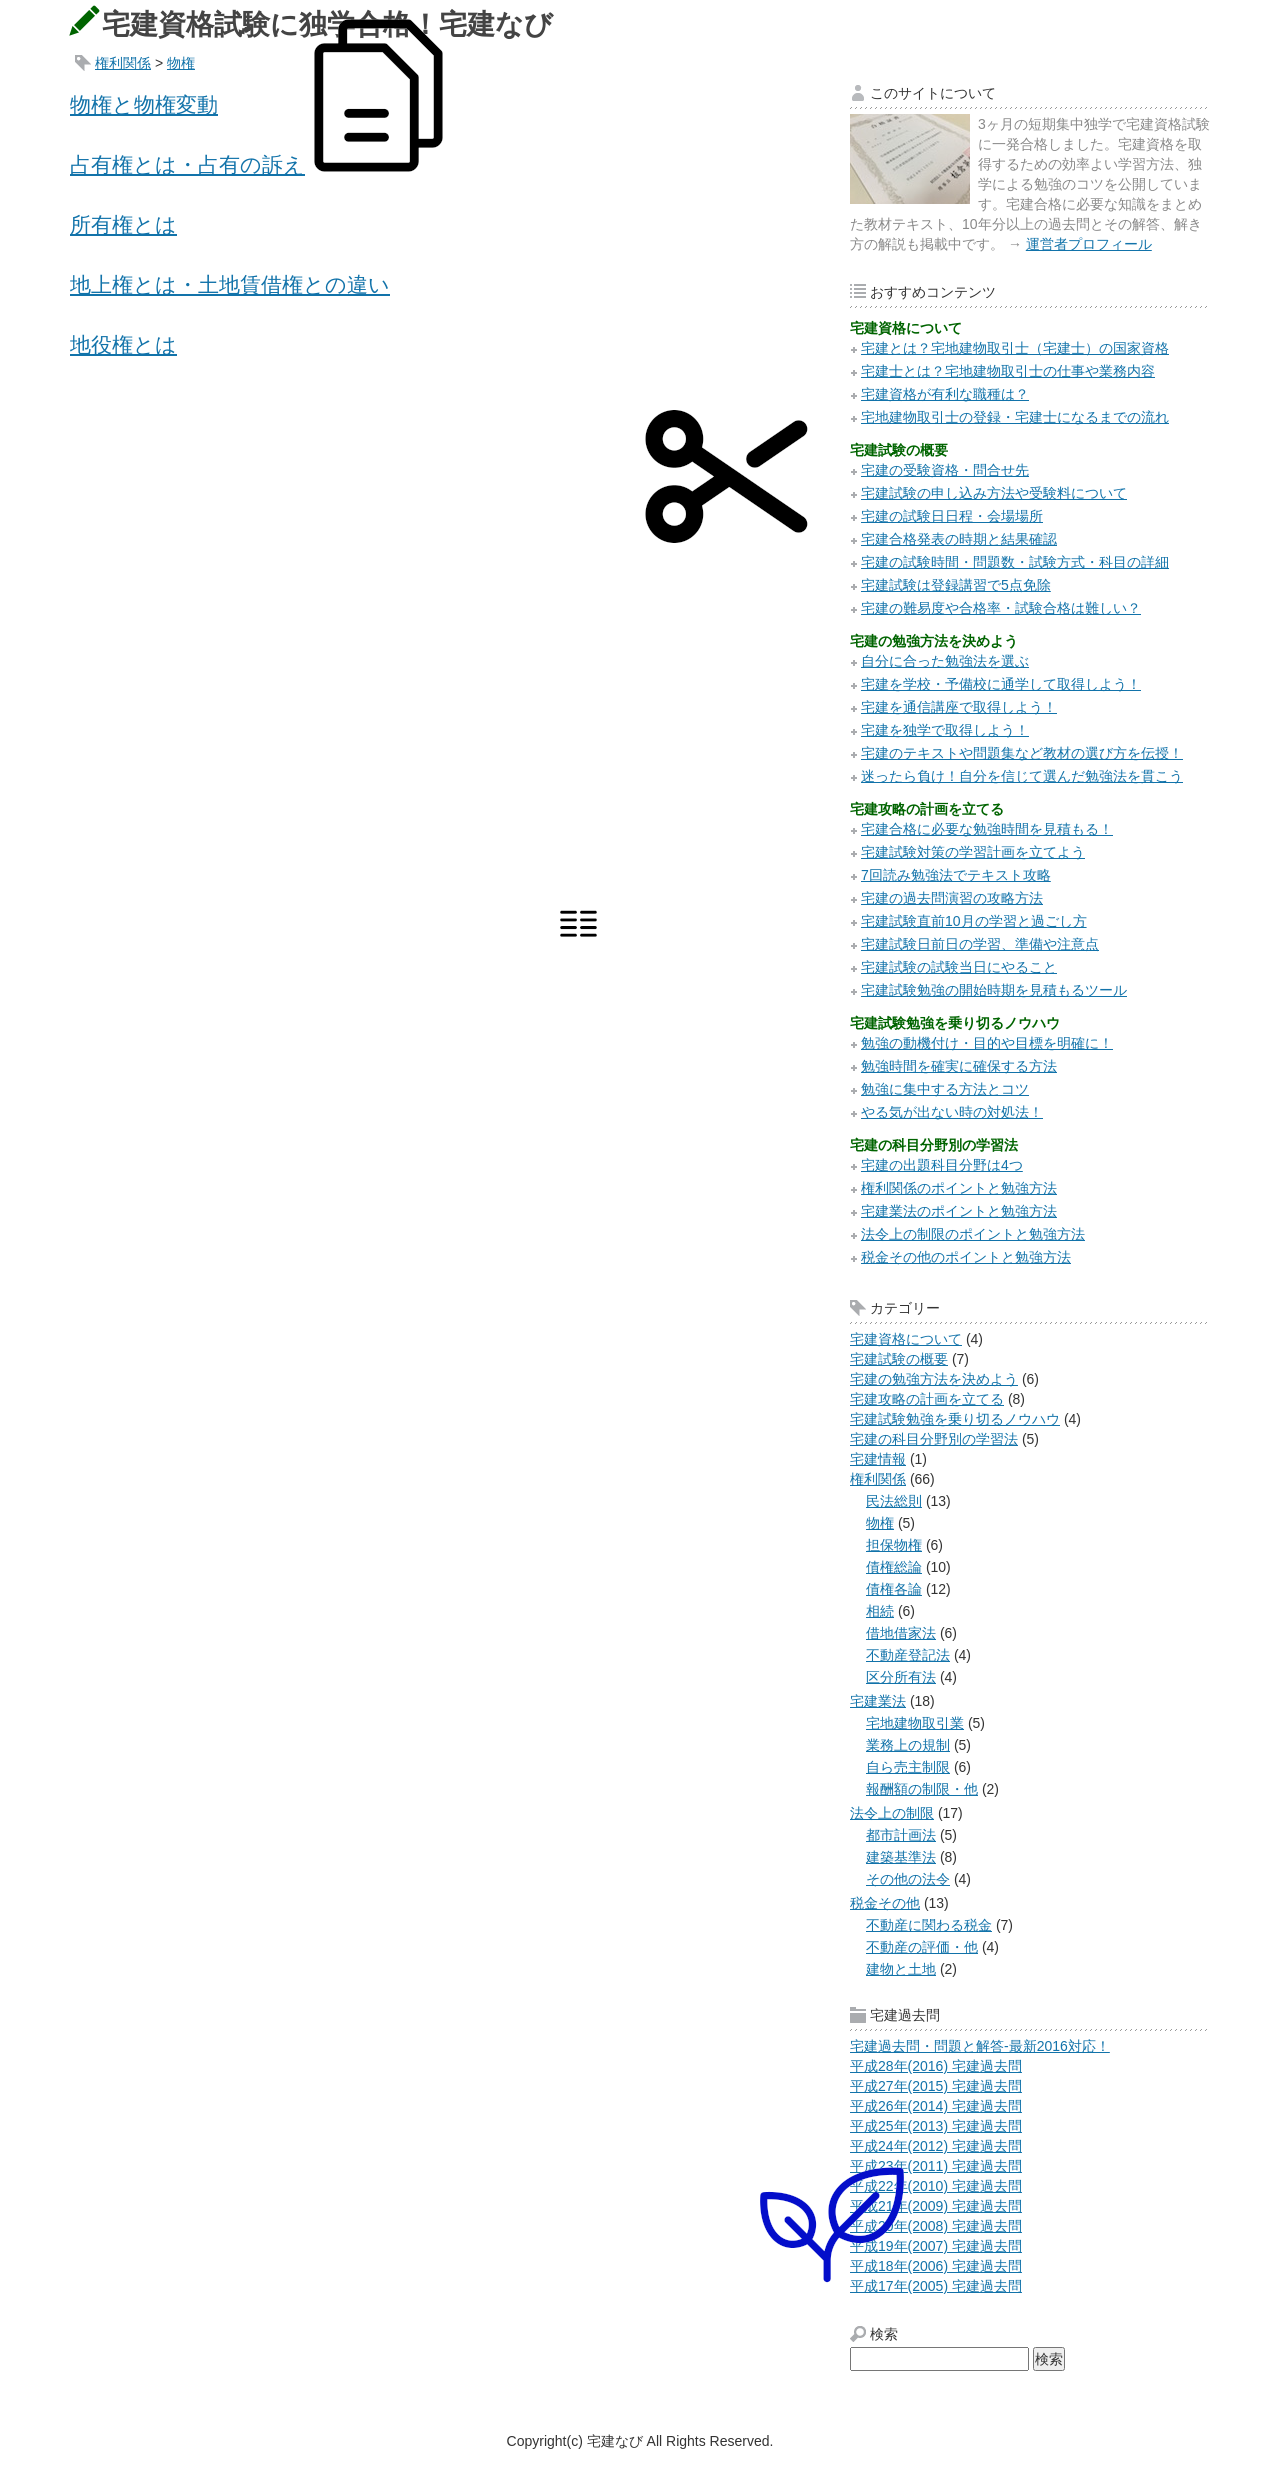 The width and height of the screenshot is (1280, 2471). Describe the element at coordinates (832, 2220) in the screenshot. I see `view plant care or gardening features` at that location.